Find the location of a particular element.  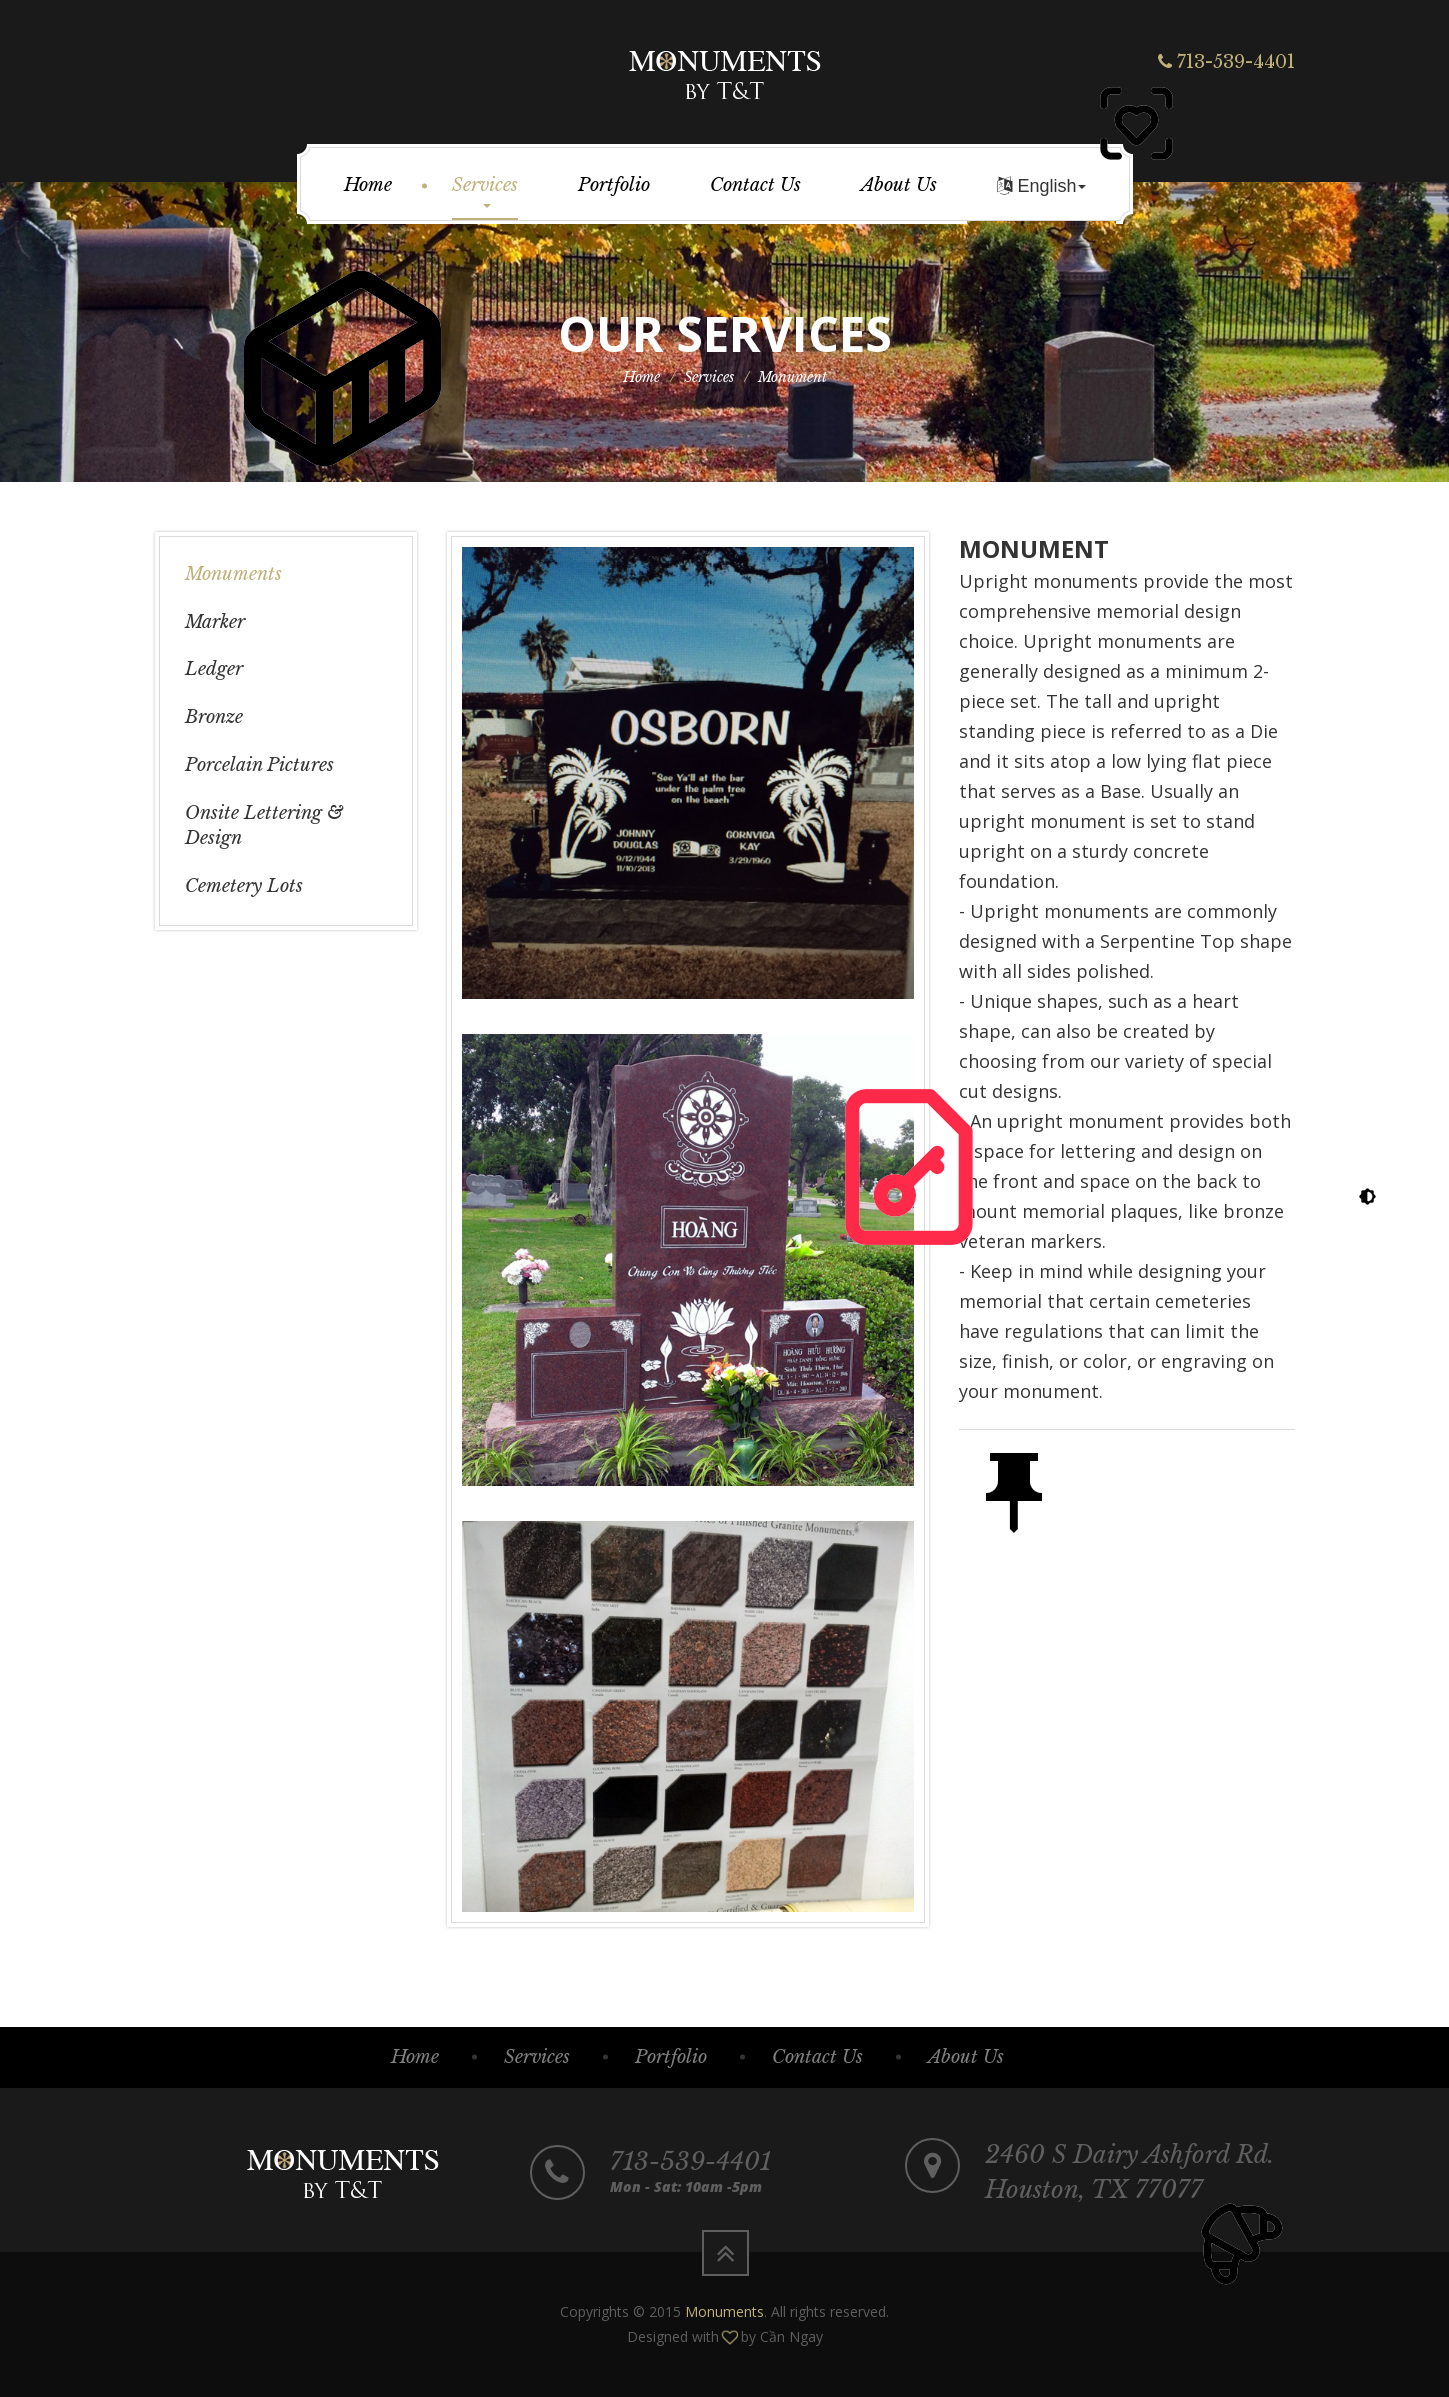

browse bakery or pastry options is located at coordinates (1241, 2243).